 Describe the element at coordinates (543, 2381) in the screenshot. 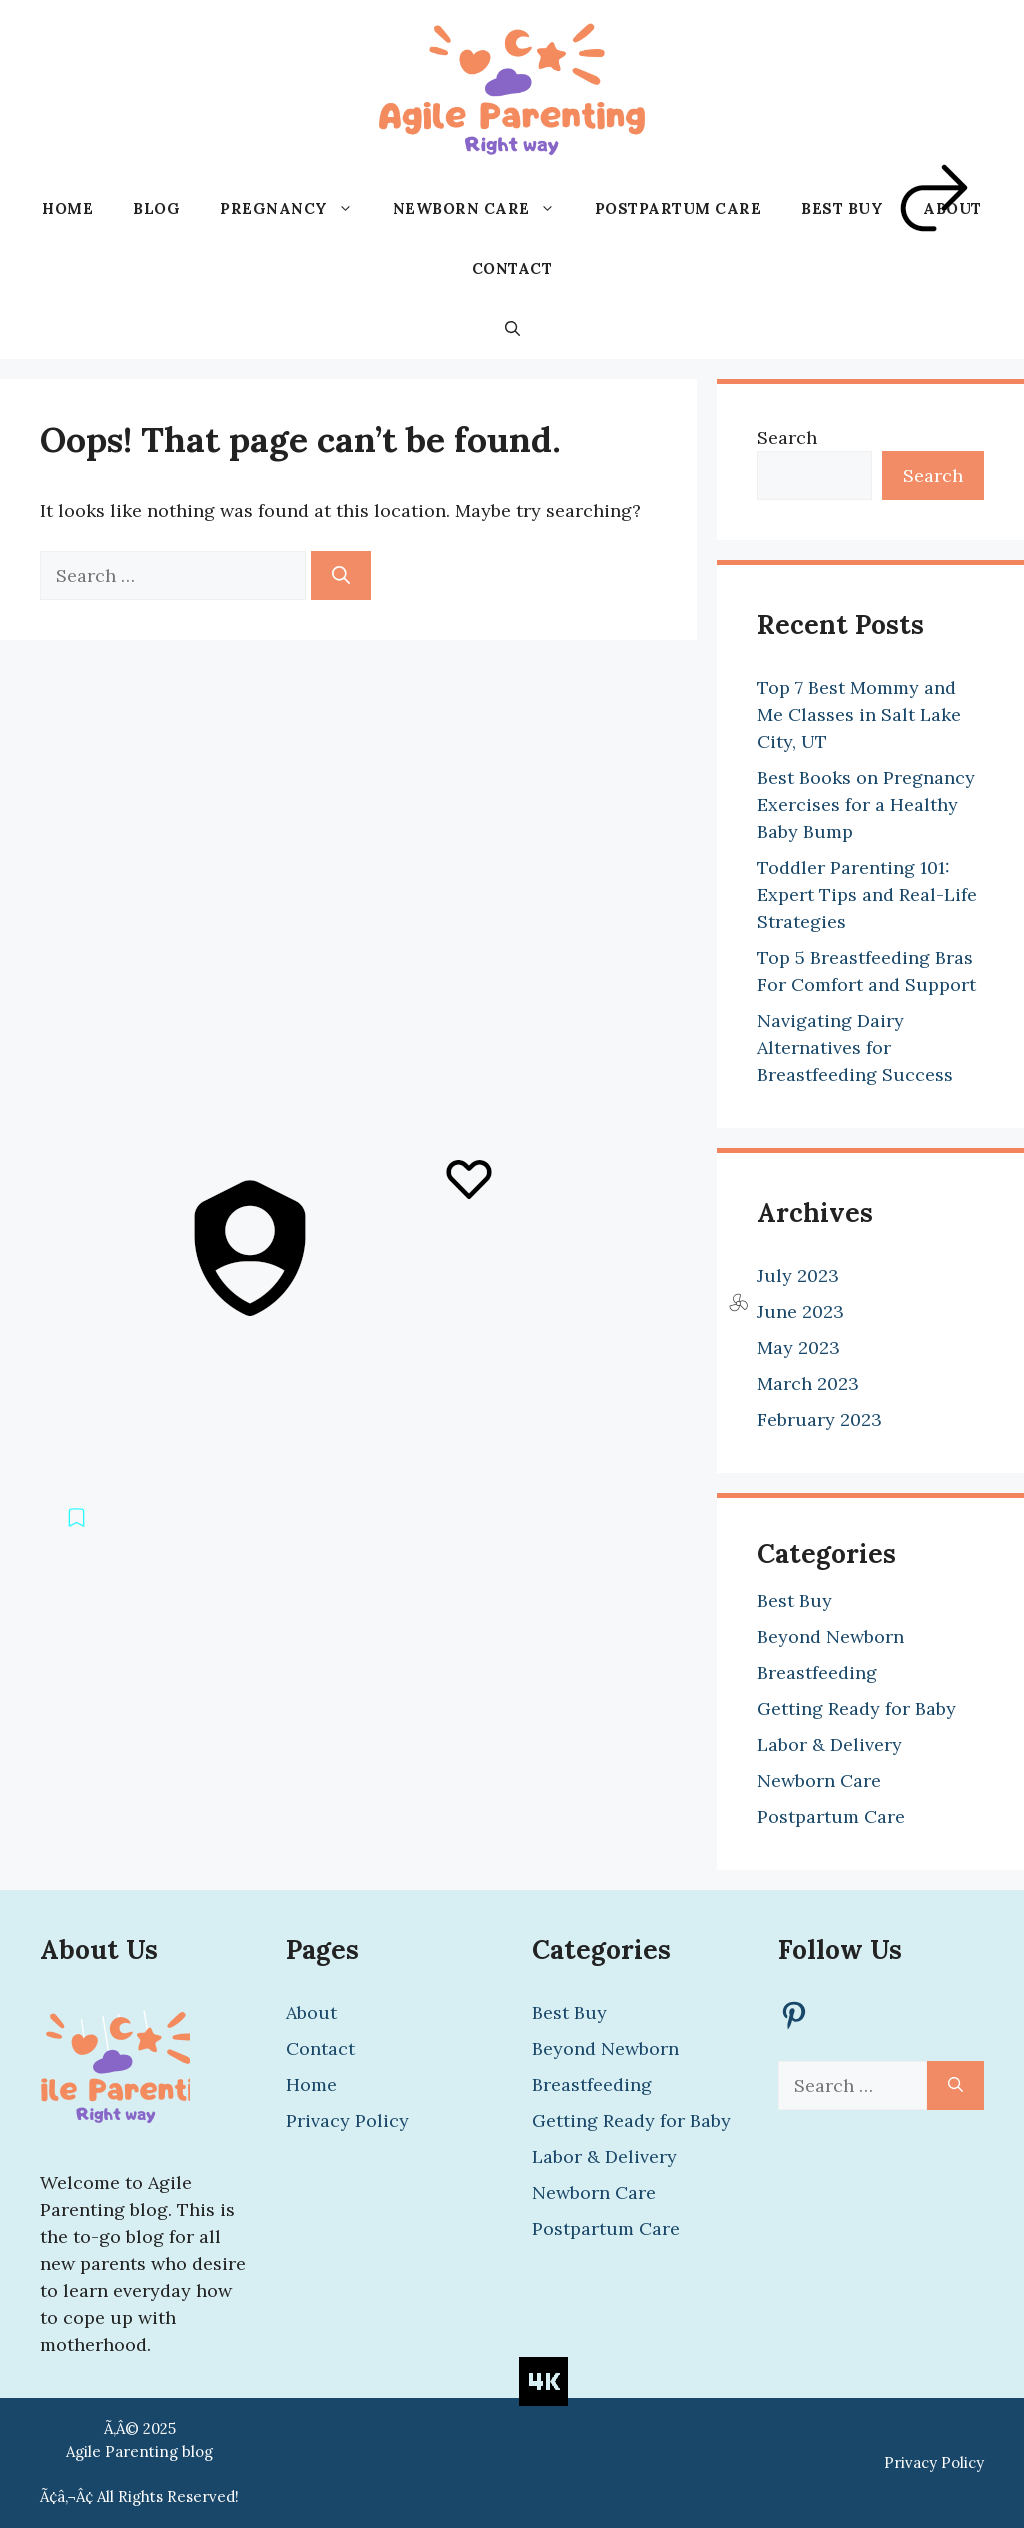

I see `indicates 4K resolution video quality` at that location.